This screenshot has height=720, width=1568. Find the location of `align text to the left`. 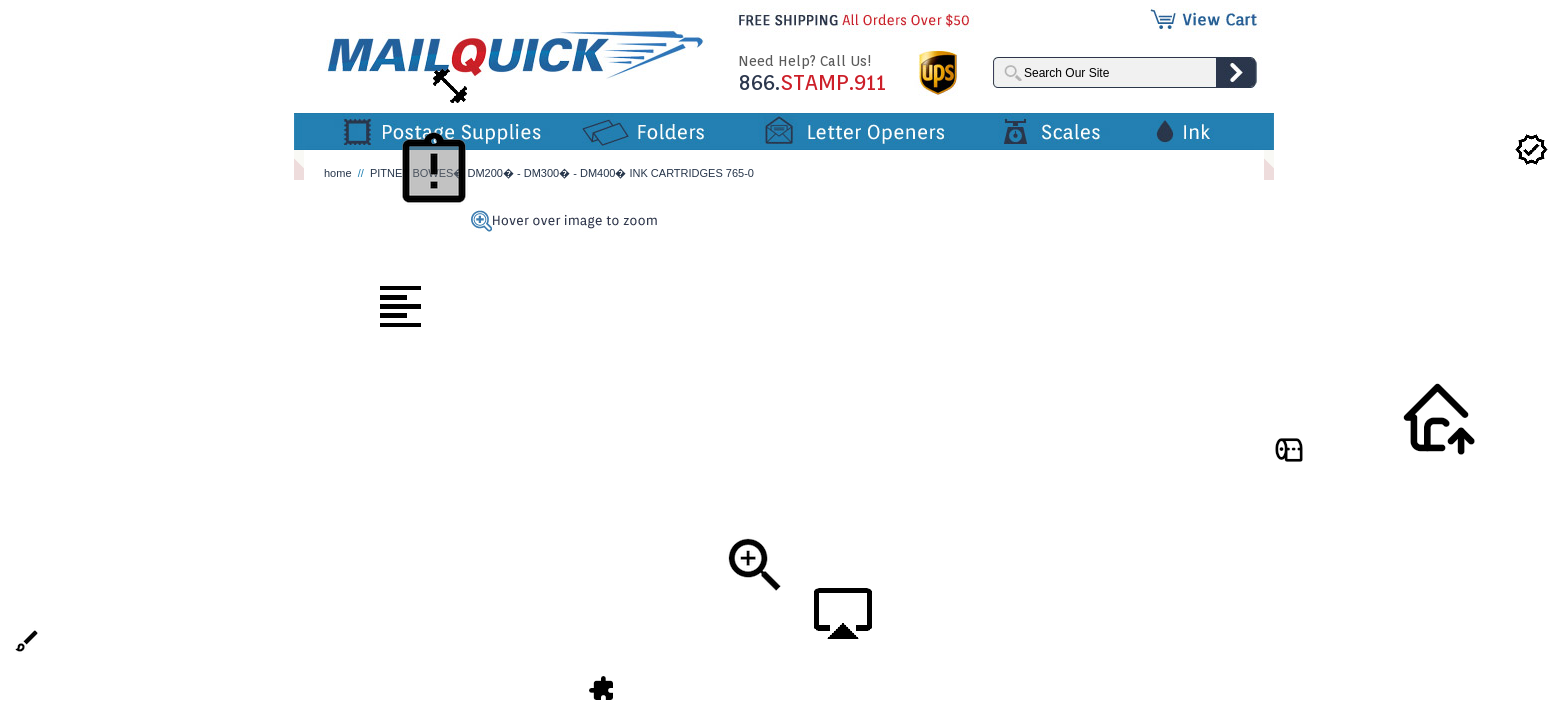

align text to the left is located at coordinates (400, 306).